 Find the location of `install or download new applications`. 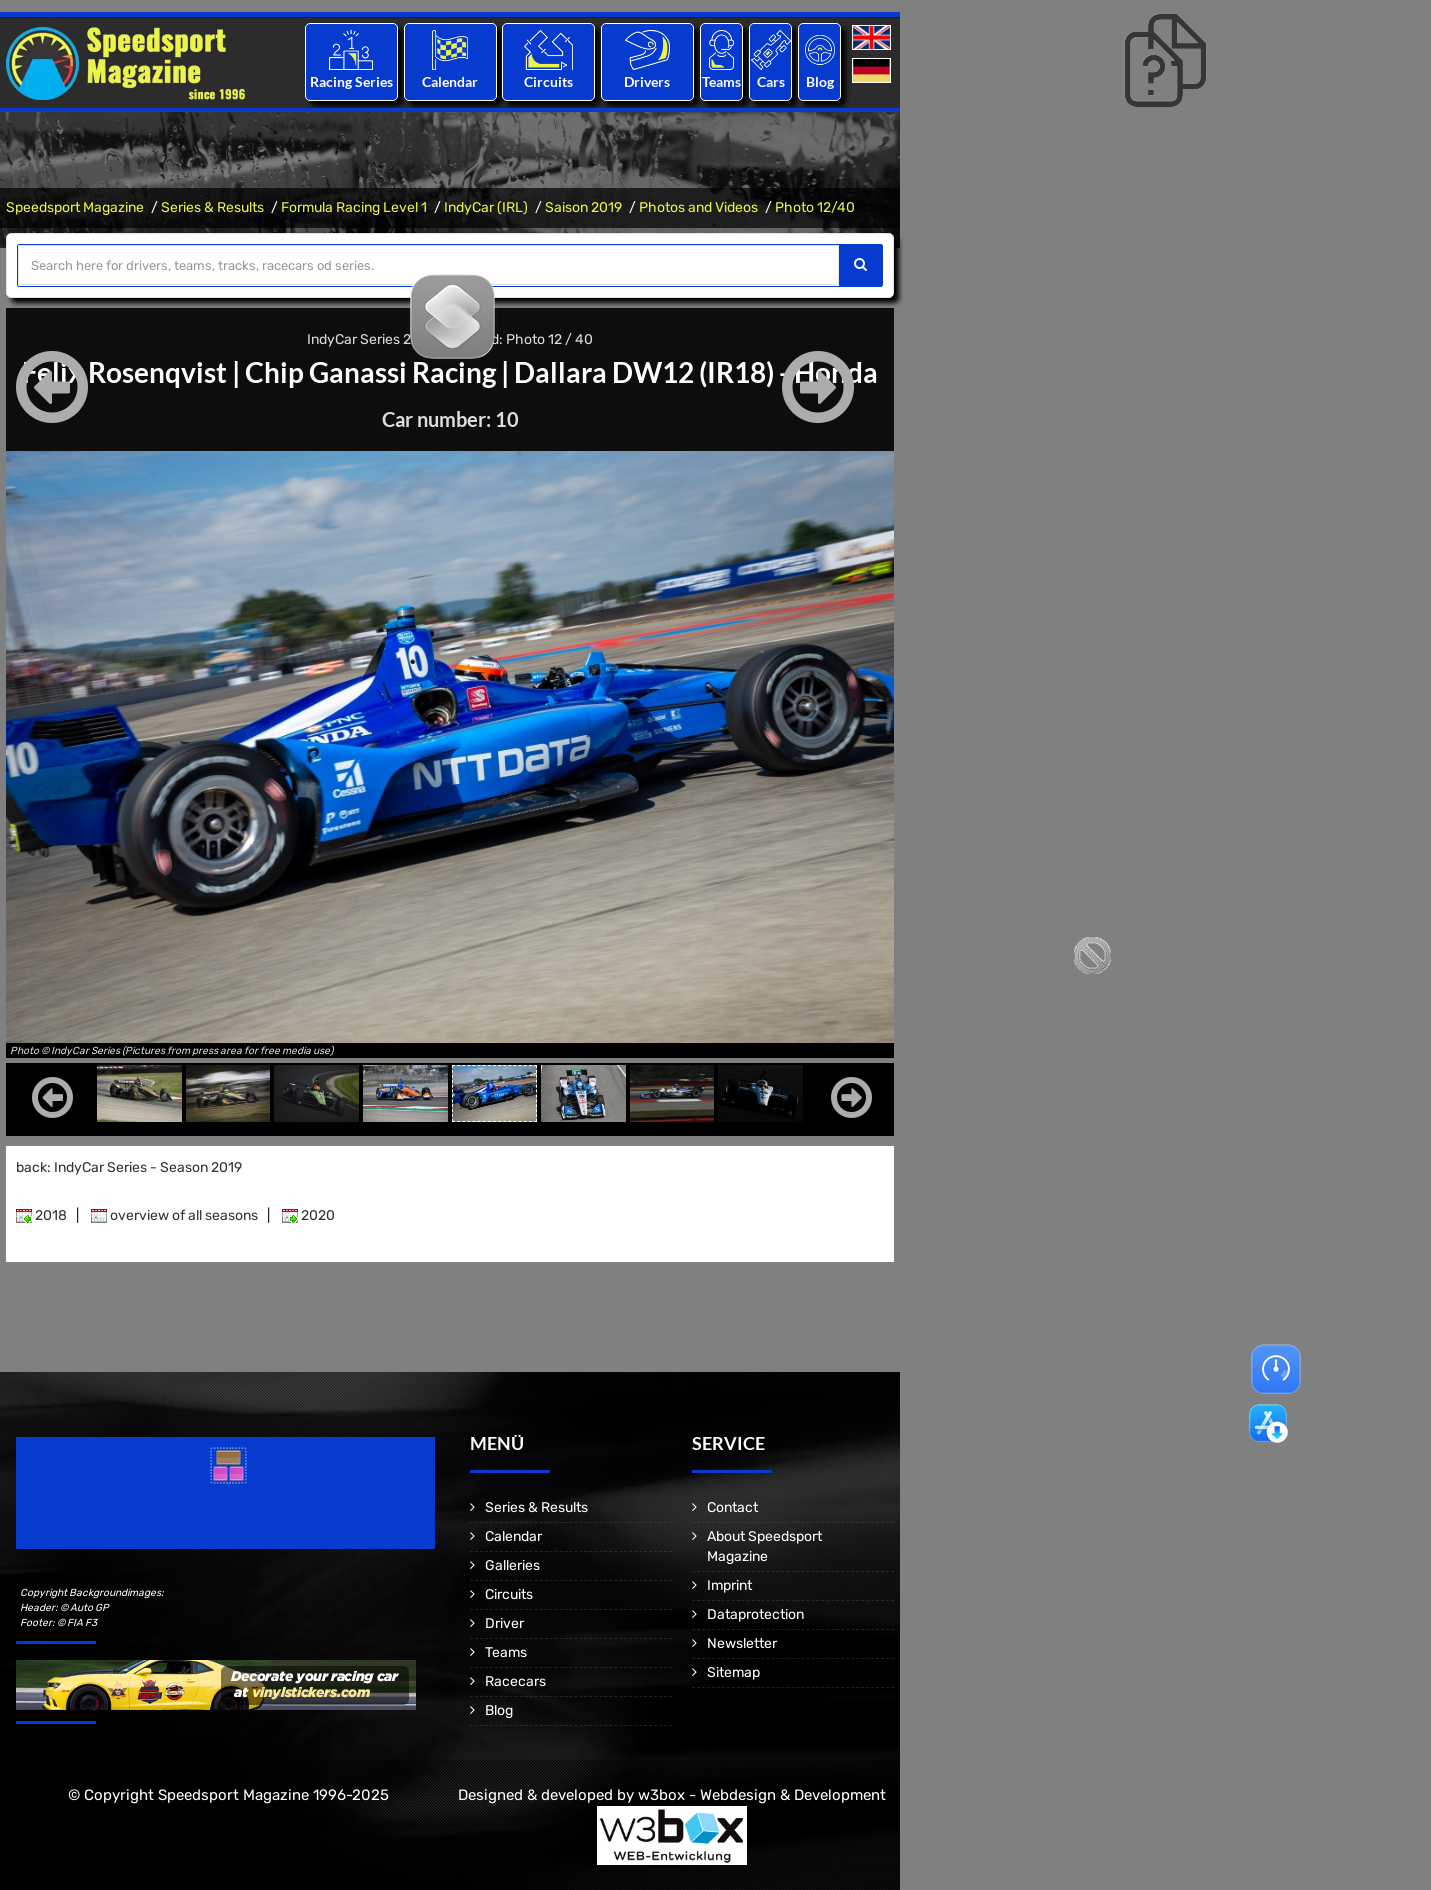

install or download new applications is located at coordinates (1268, 1423).